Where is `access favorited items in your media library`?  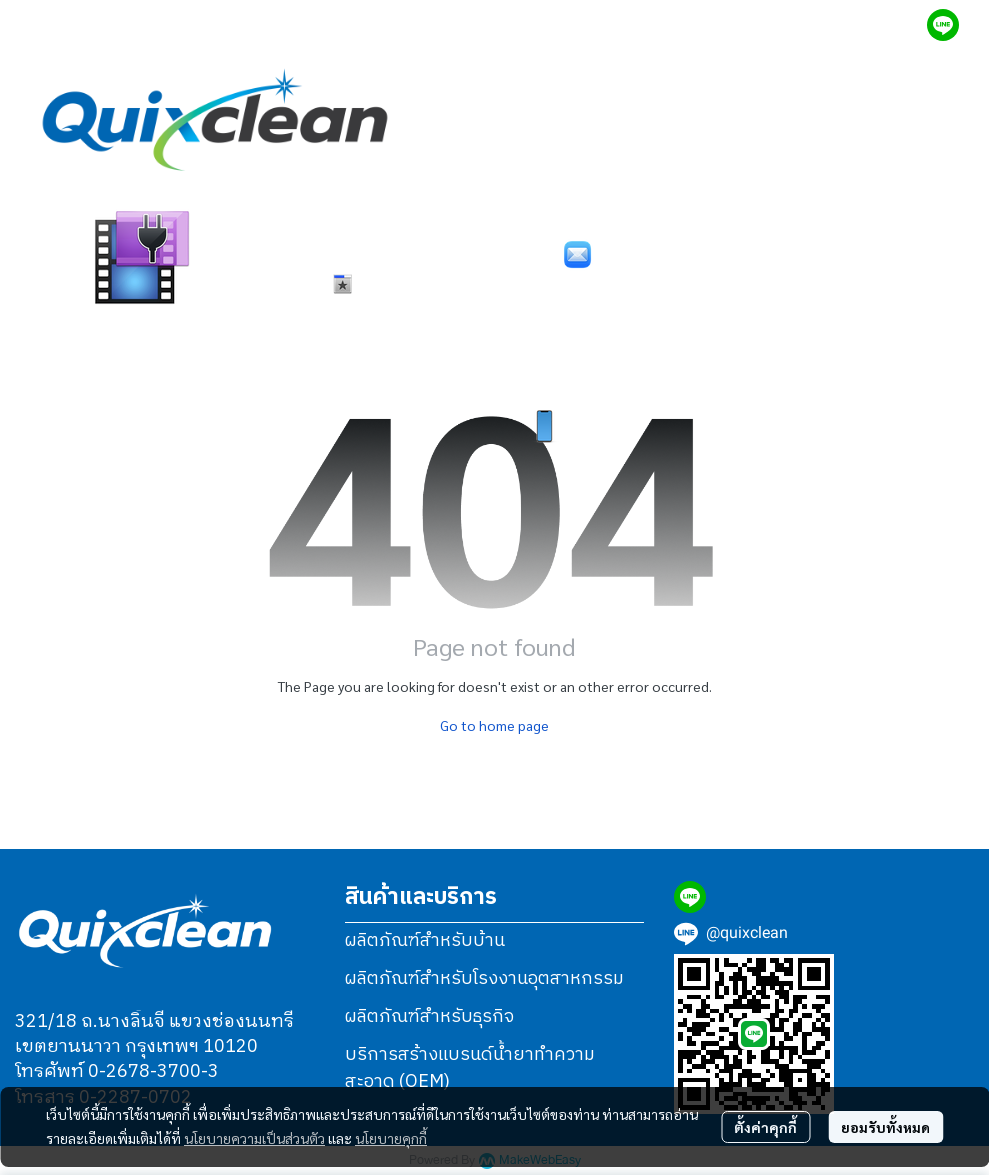
access favorited items in your media library is located at coordinates (343, 284).